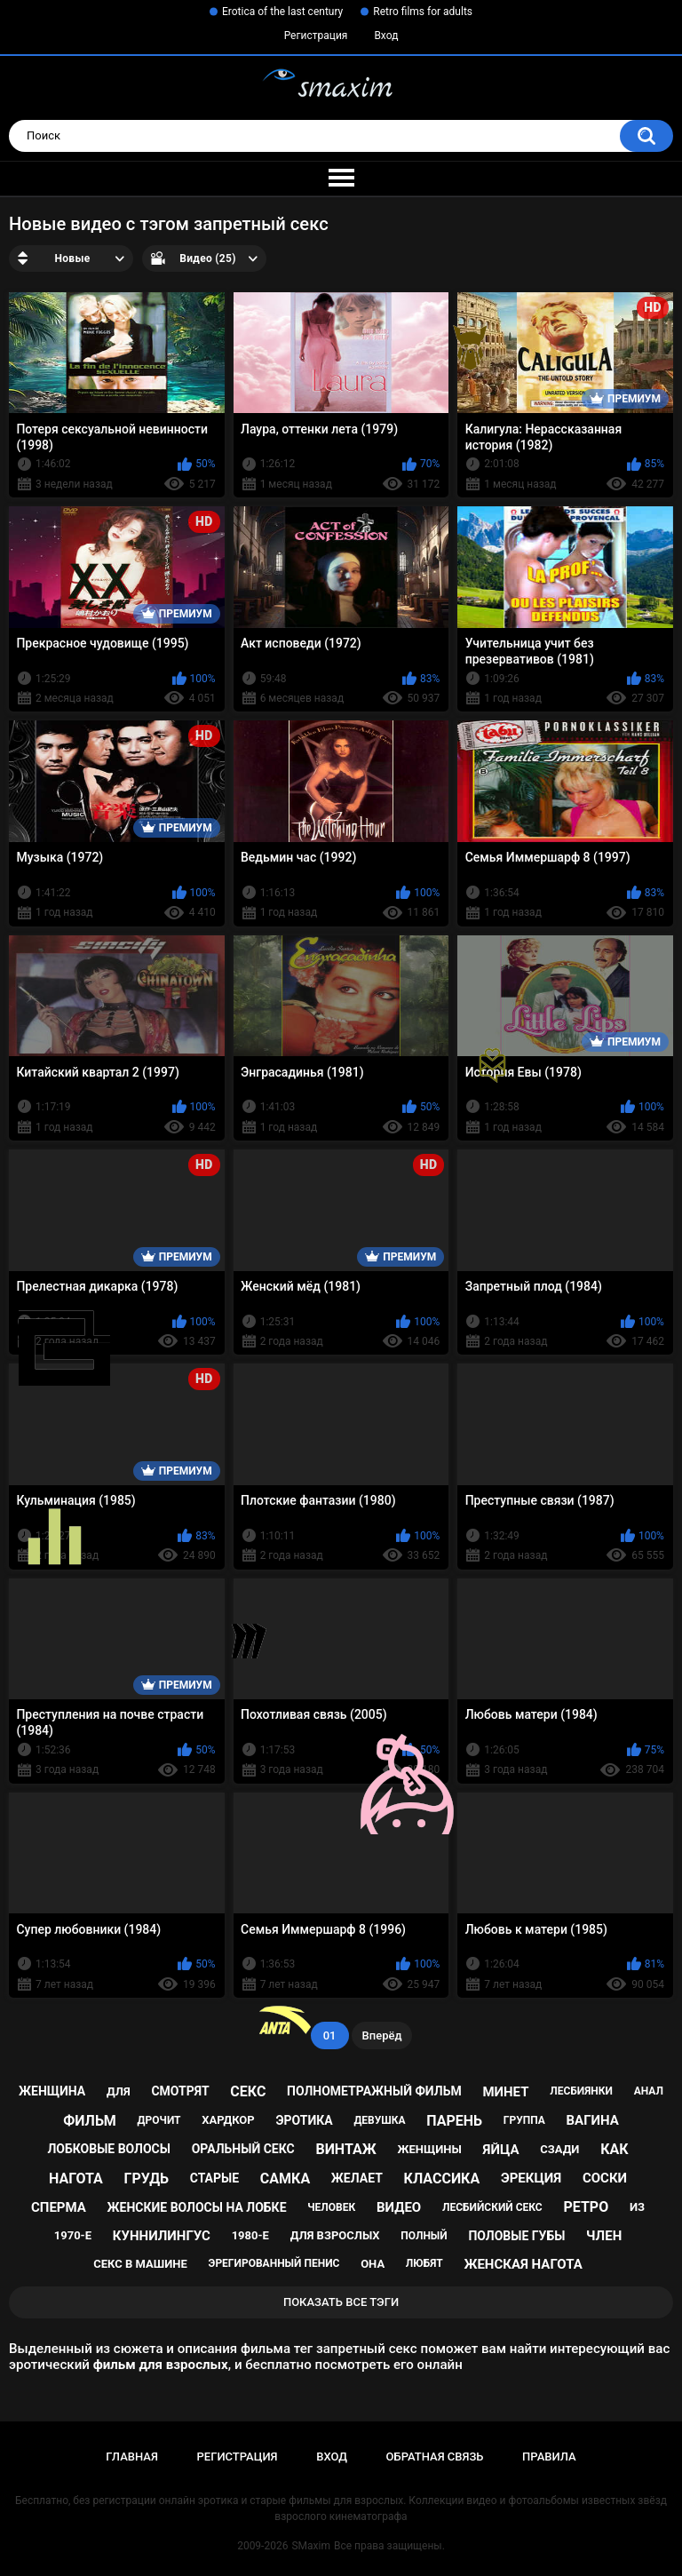 The height and width of the screenshot is (2576, 682). What do you see at coordinates (57, 400) in the screenshot?
I see `open the Arc browser` at bounding box center [57, 400].